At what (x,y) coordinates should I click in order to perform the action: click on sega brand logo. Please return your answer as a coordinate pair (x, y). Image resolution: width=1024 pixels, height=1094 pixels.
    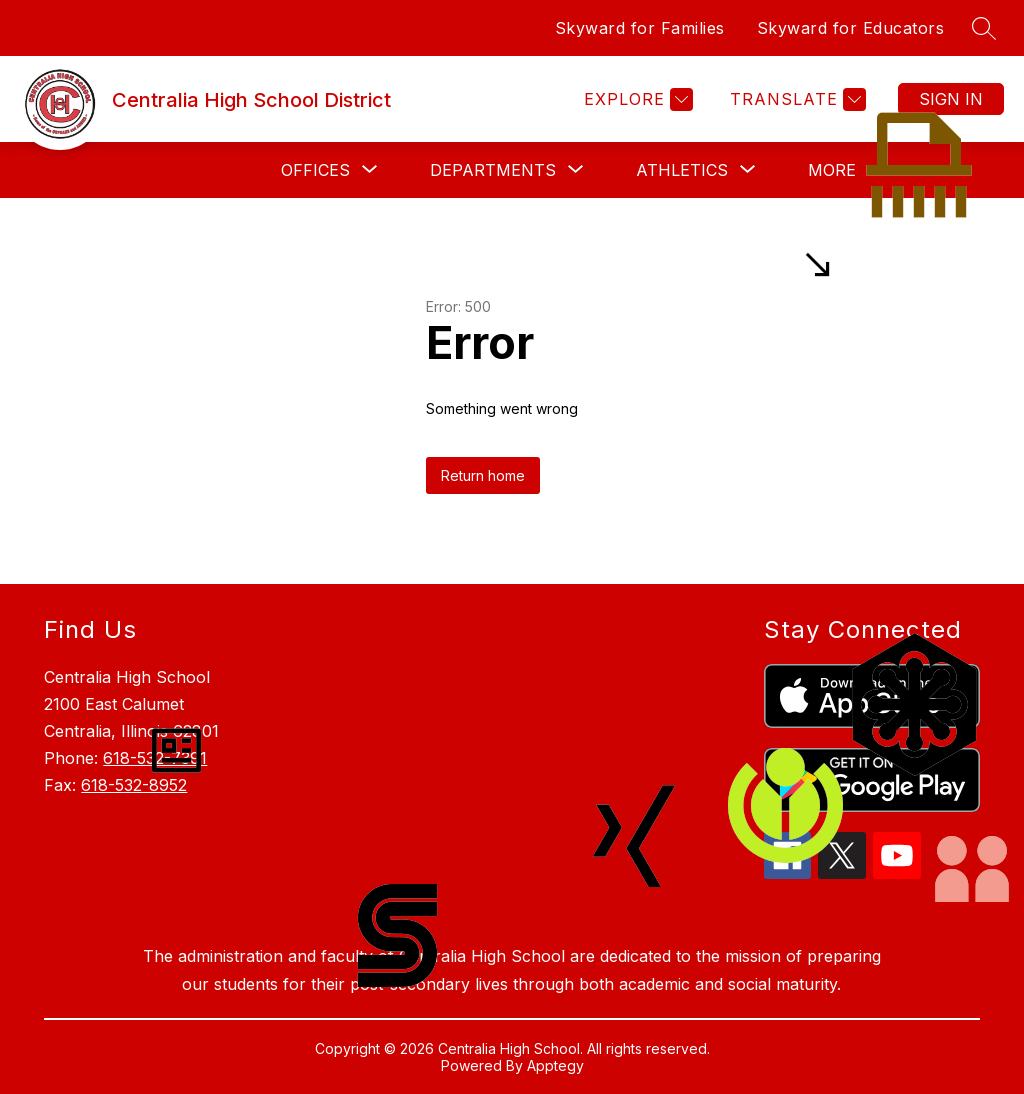
    Looking at the image, I should click on (397, 935).